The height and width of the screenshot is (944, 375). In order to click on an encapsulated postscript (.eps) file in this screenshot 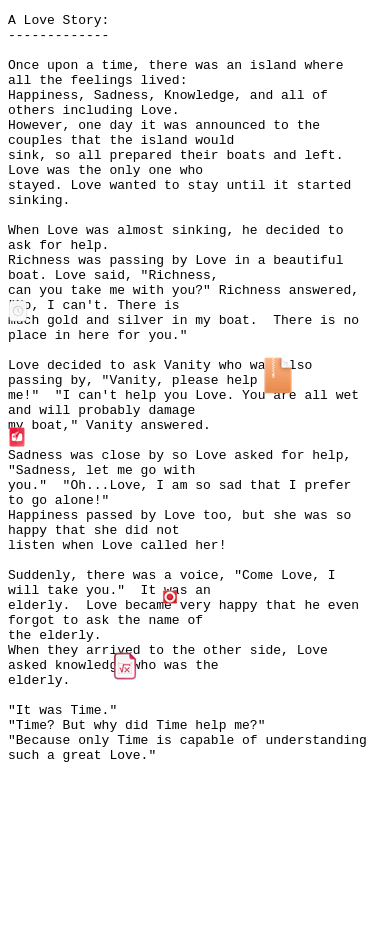, I will do `click(17, 437)`.